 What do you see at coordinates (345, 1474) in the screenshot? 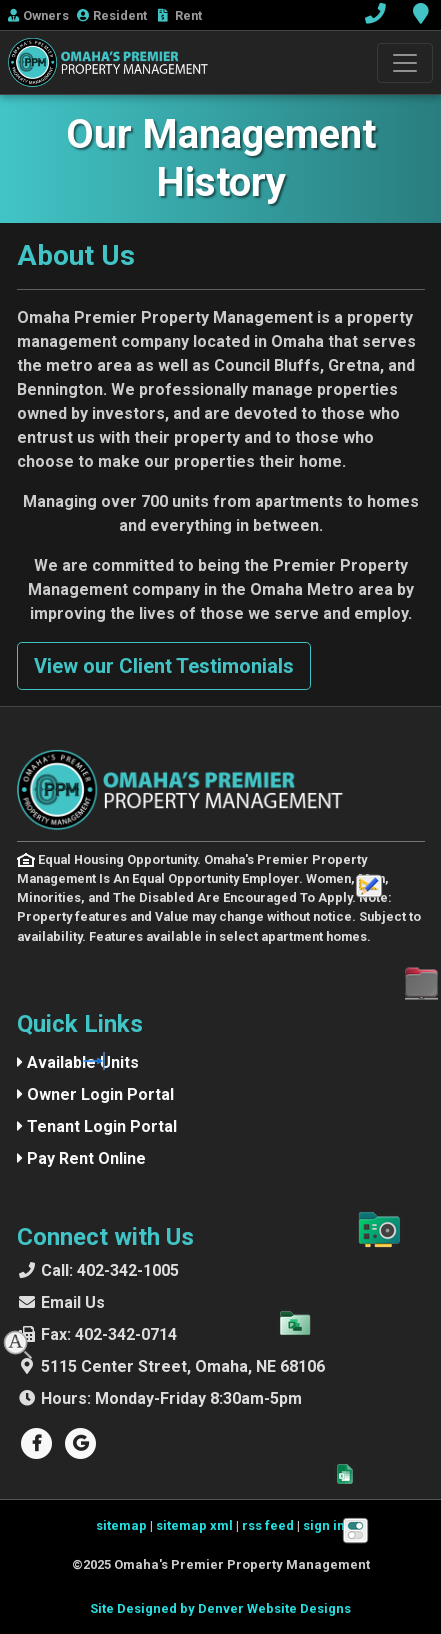
I see `open a microsoft excel spreadsheet file` at bounding box center [345, 1474].